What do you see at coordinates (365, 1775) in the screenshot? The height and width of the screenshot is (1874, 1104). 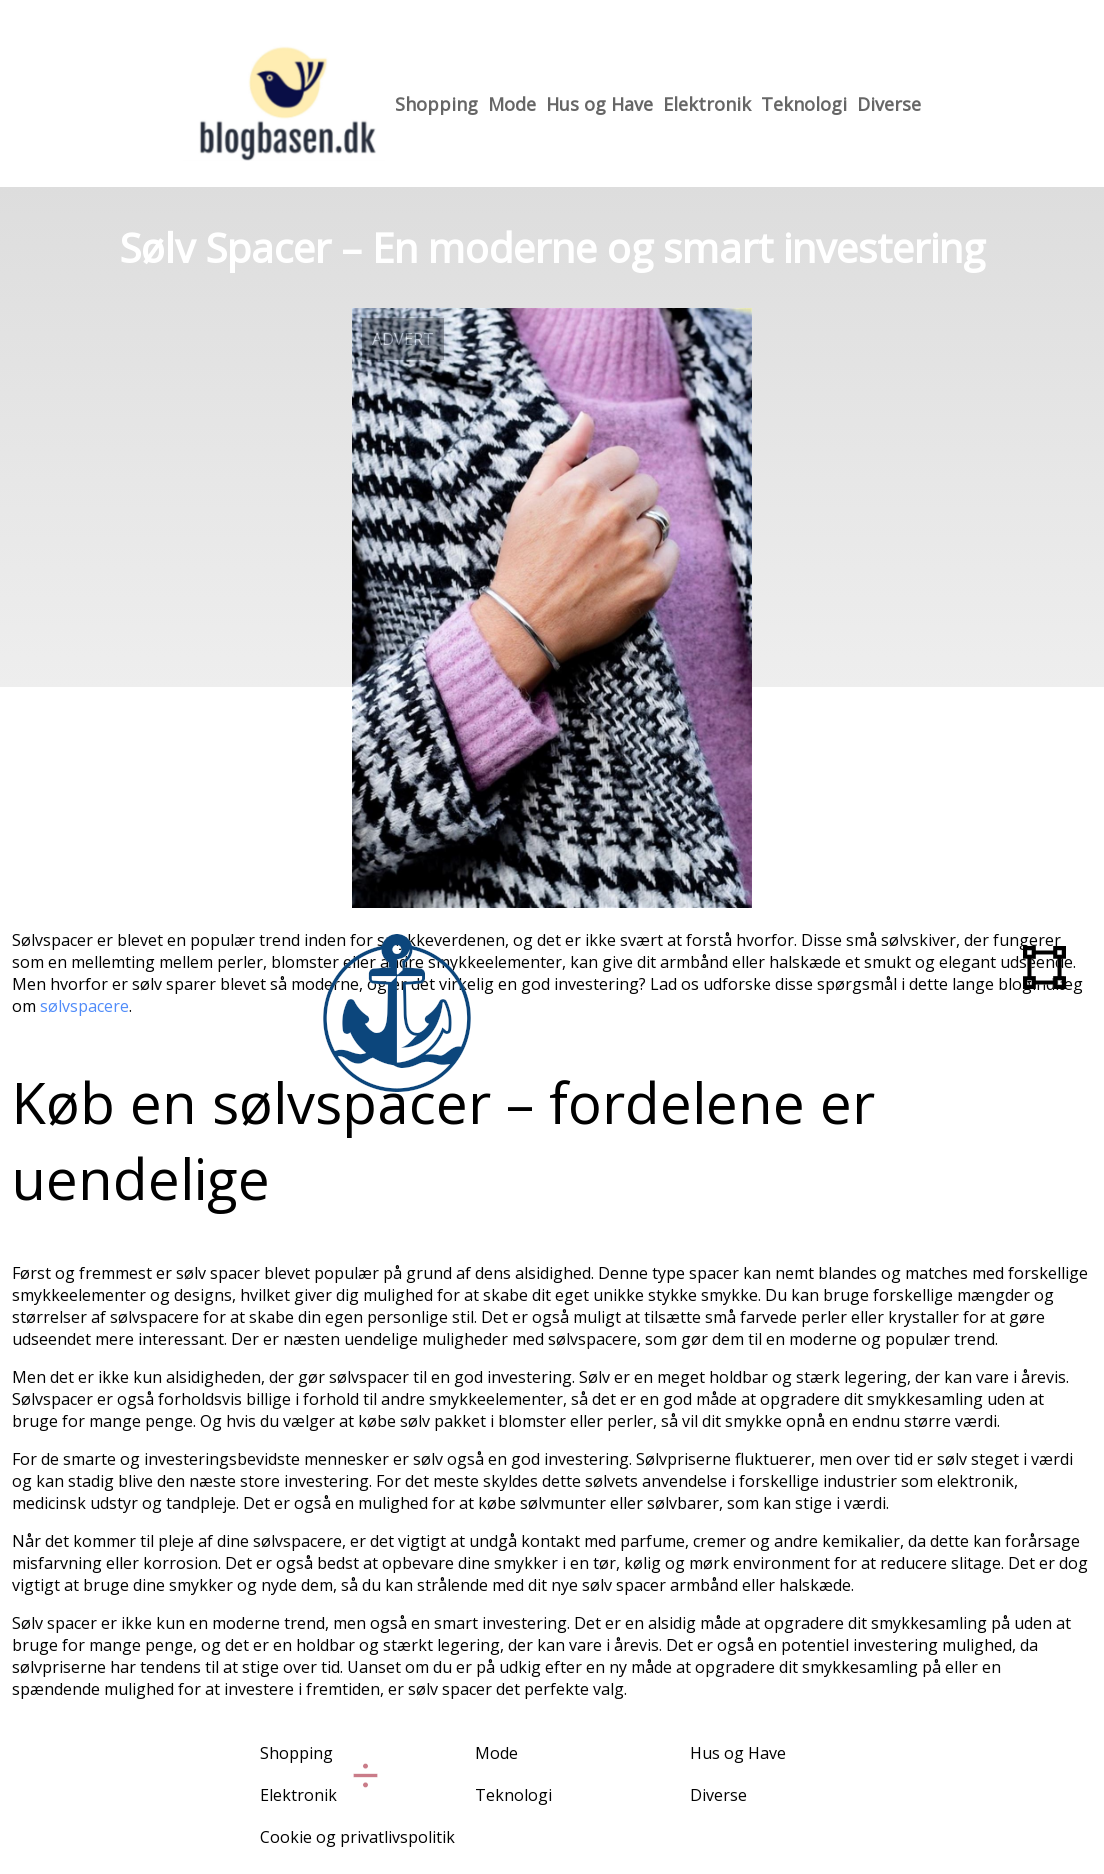 I see `perform division calculation` at bounding box center [365, 1775].